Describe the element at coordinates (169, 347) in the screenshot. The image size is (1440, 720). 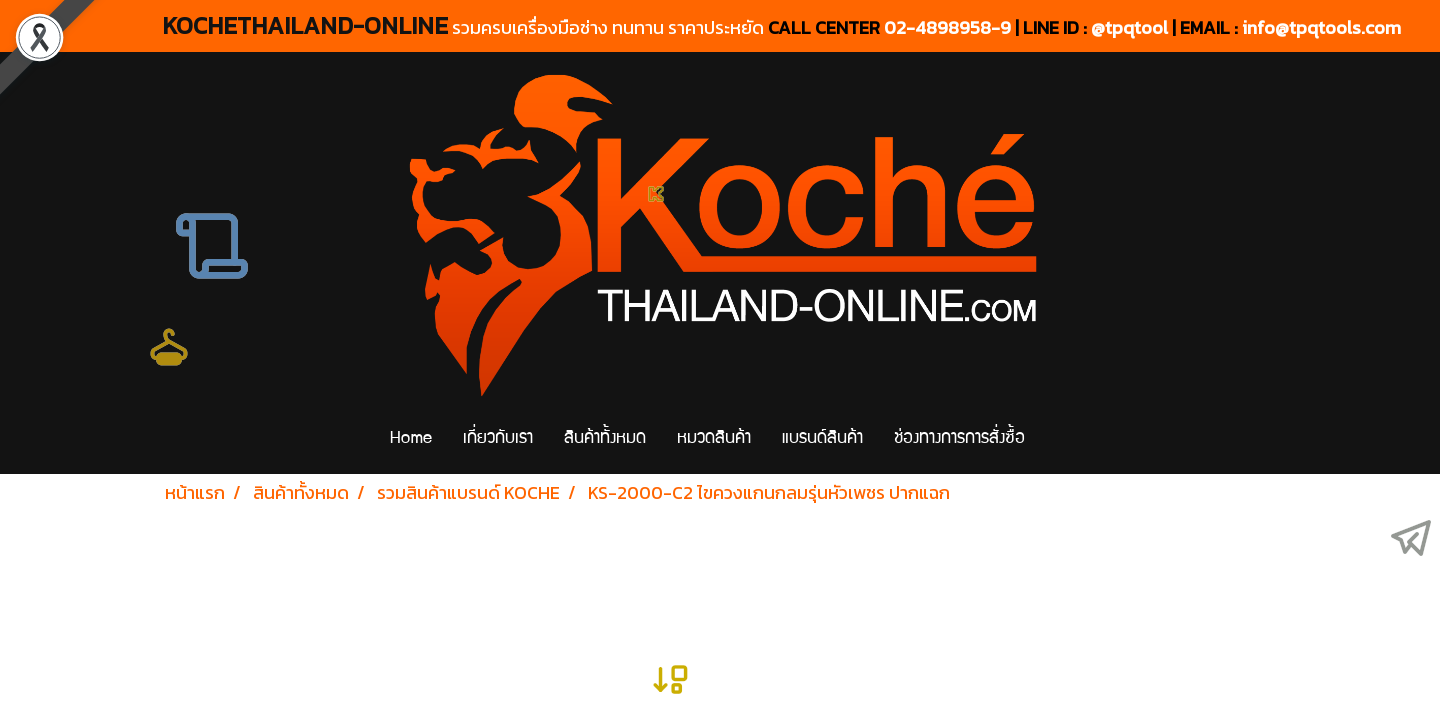
I see `browse clothing or wardrobe items` at that location.